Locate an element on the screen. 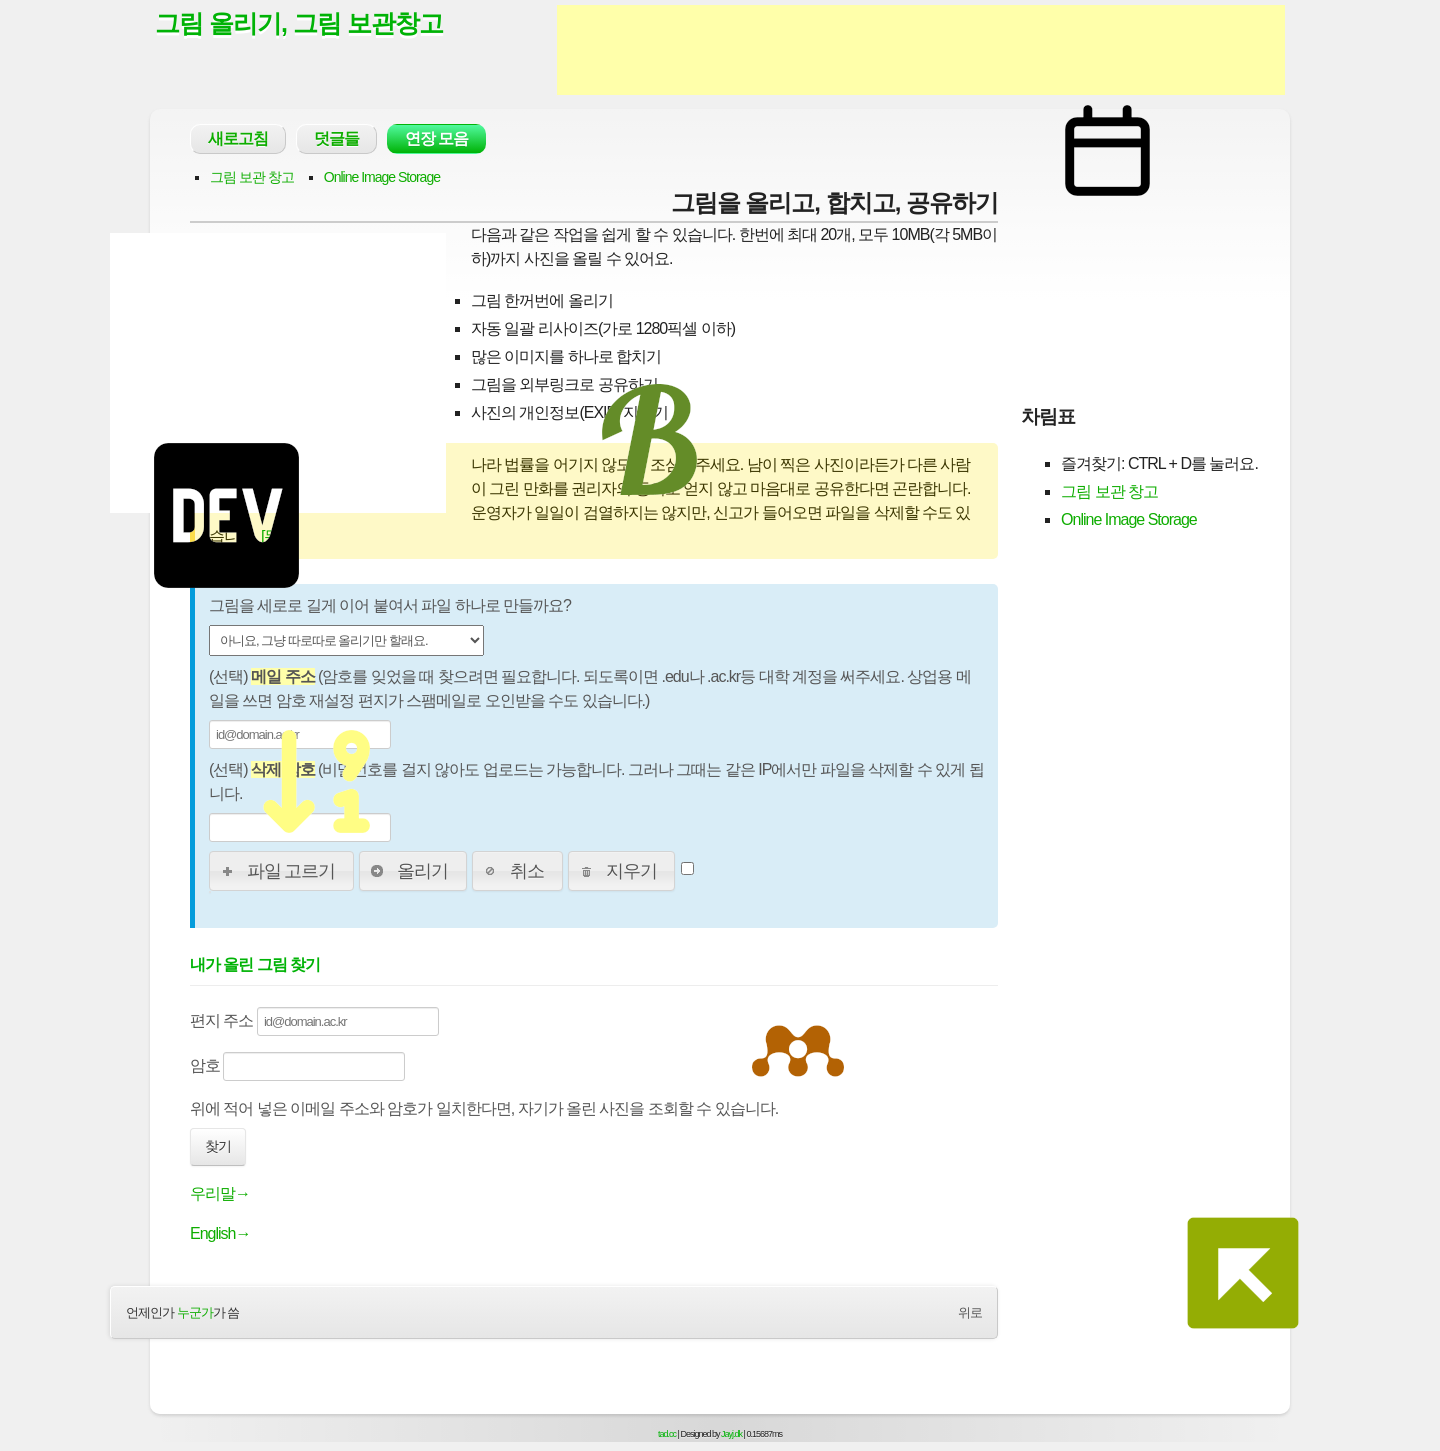 Image resolution: width=1440 pixels, height=1451 pixels. sort items in descending numerical order (9 to 1) is located at coordinates (318, 781).